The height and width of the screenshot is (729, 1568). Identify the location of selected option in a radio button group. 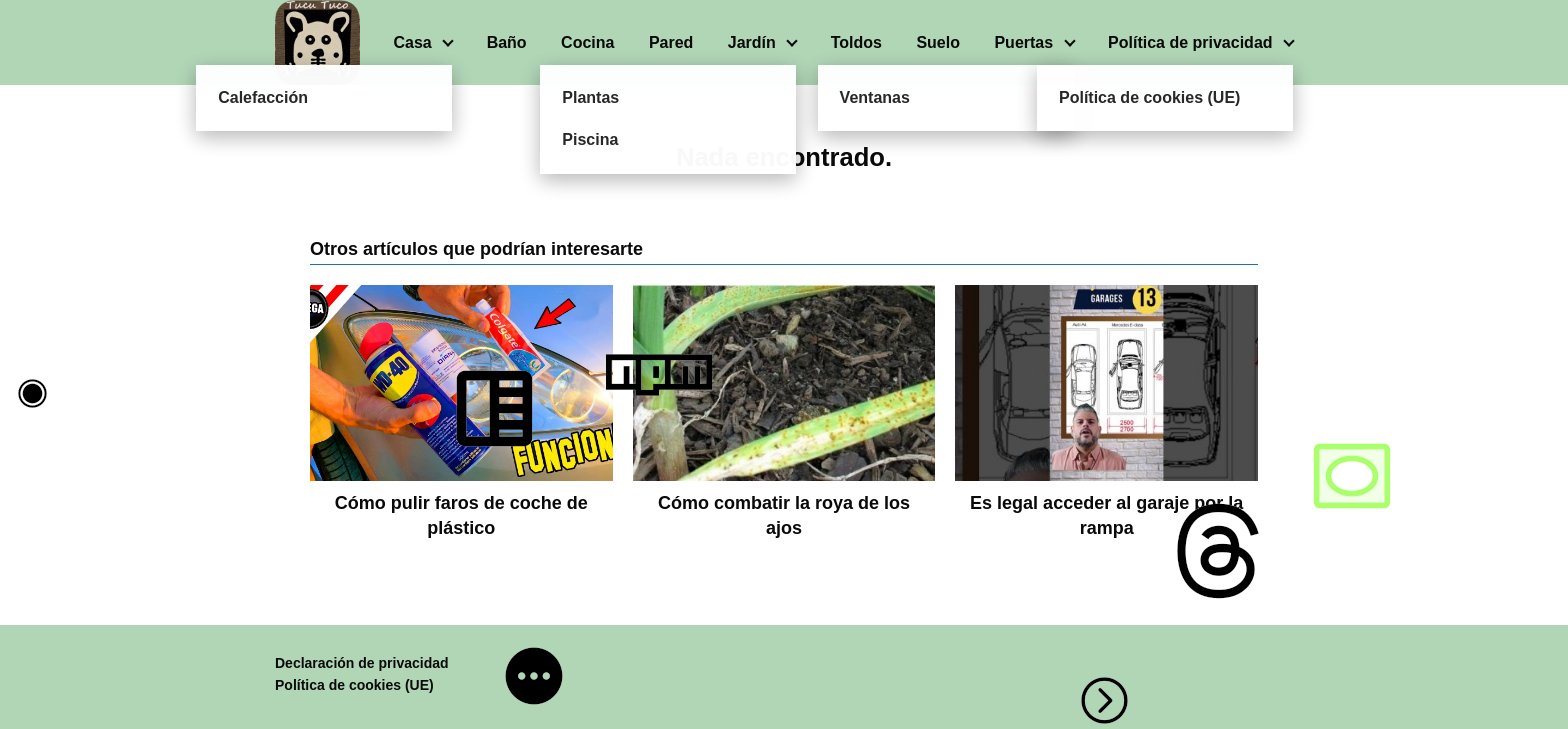
(32, 393).